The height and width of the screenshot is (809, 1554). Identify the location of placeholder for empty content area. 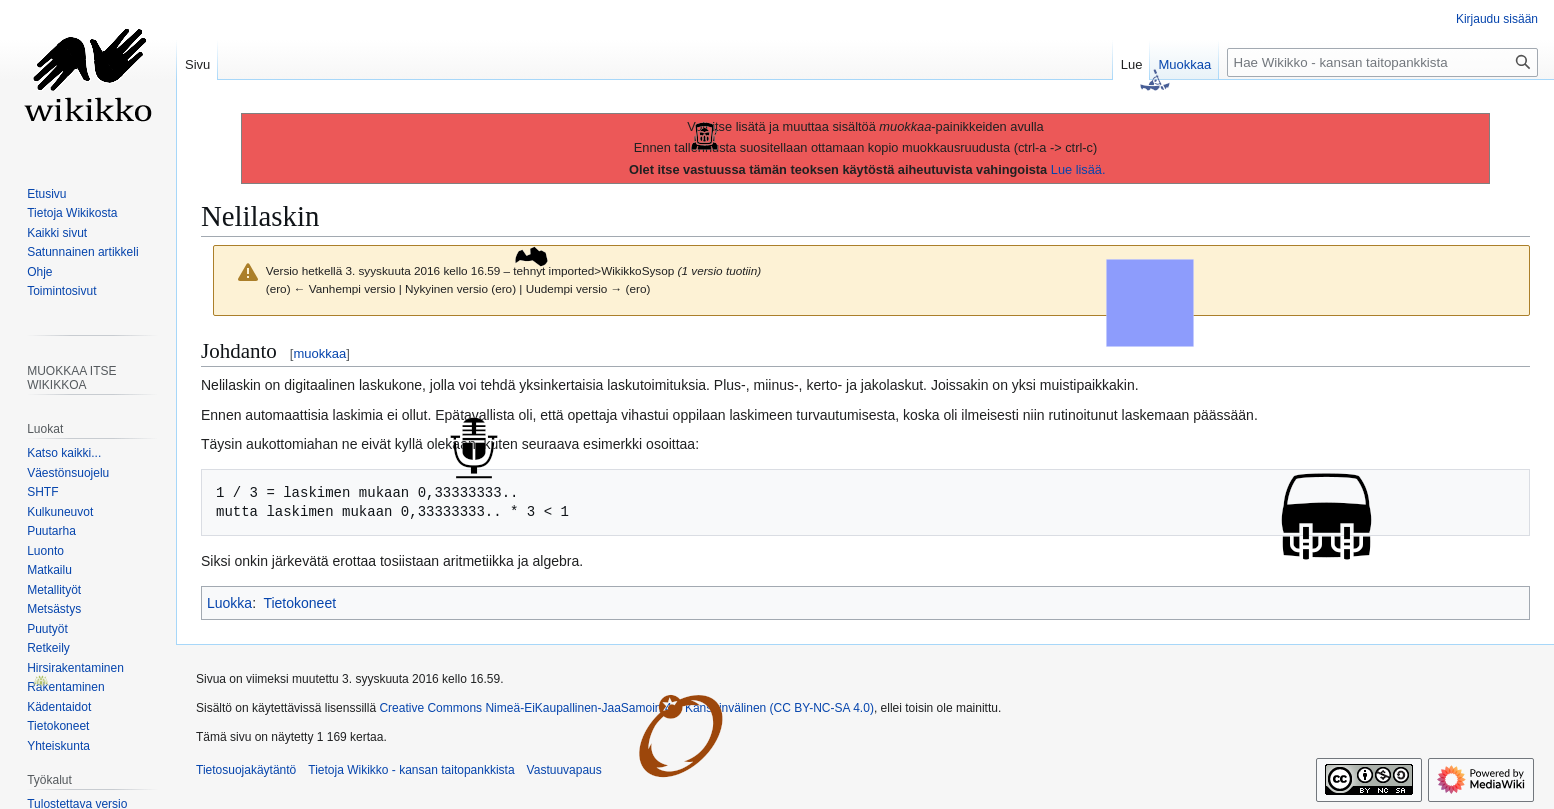
(1150, 303).